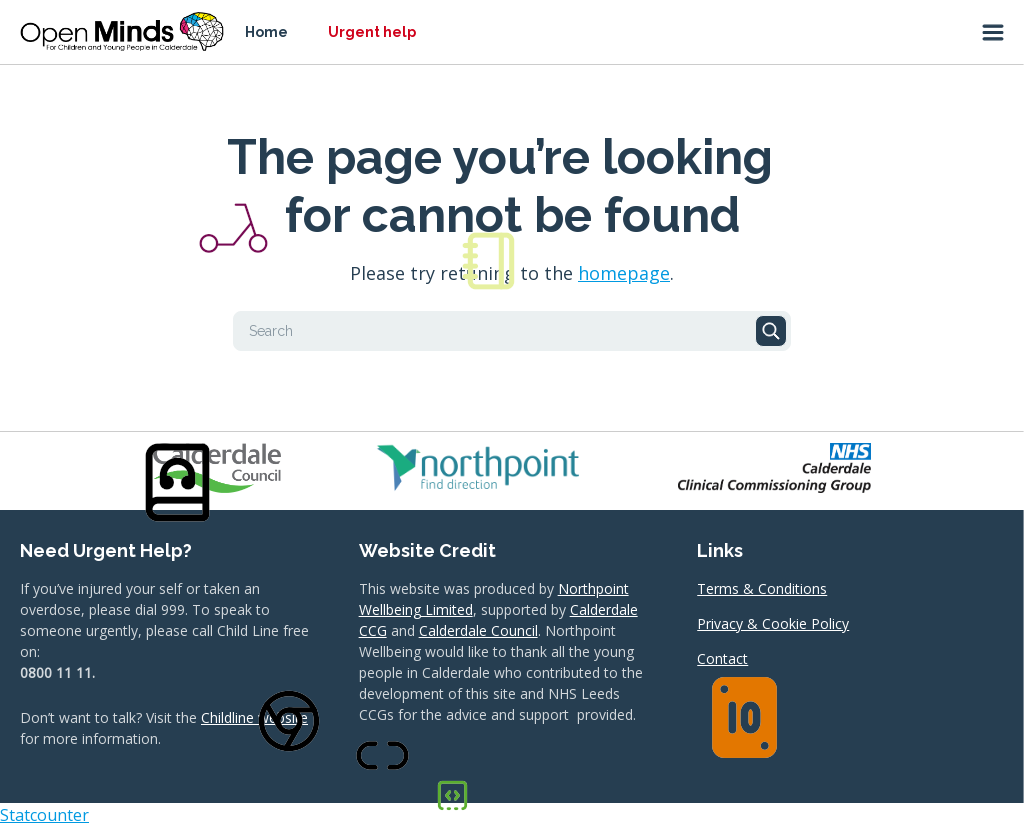  Describe the element at coordinates (744, 717) in the screenshot. I see `a 10 playing card in a card game` at that location.